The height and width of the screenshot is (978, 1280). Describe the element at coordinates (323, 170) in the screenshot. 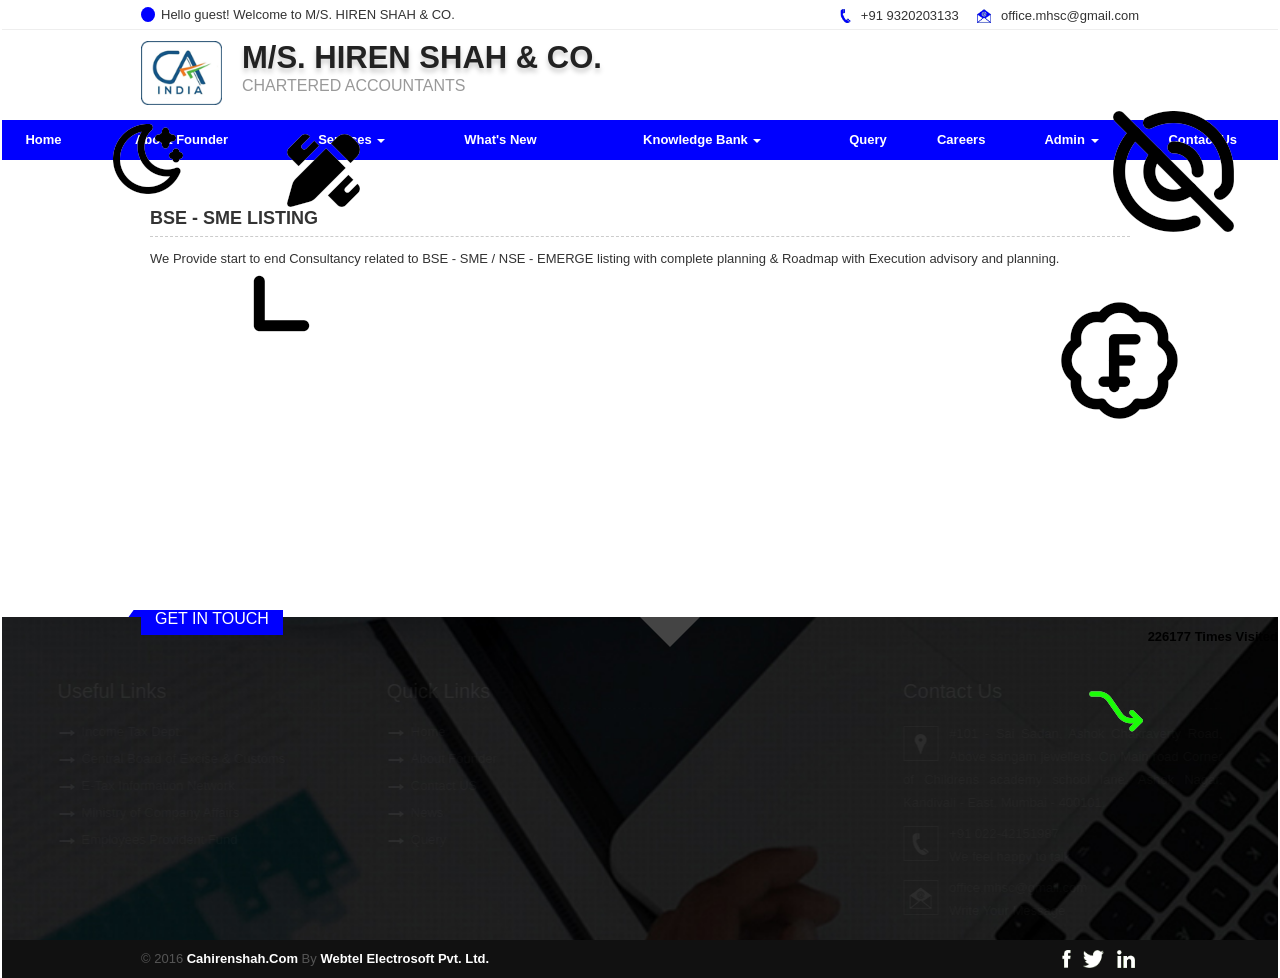

I see `access design or editing tools` at that location.